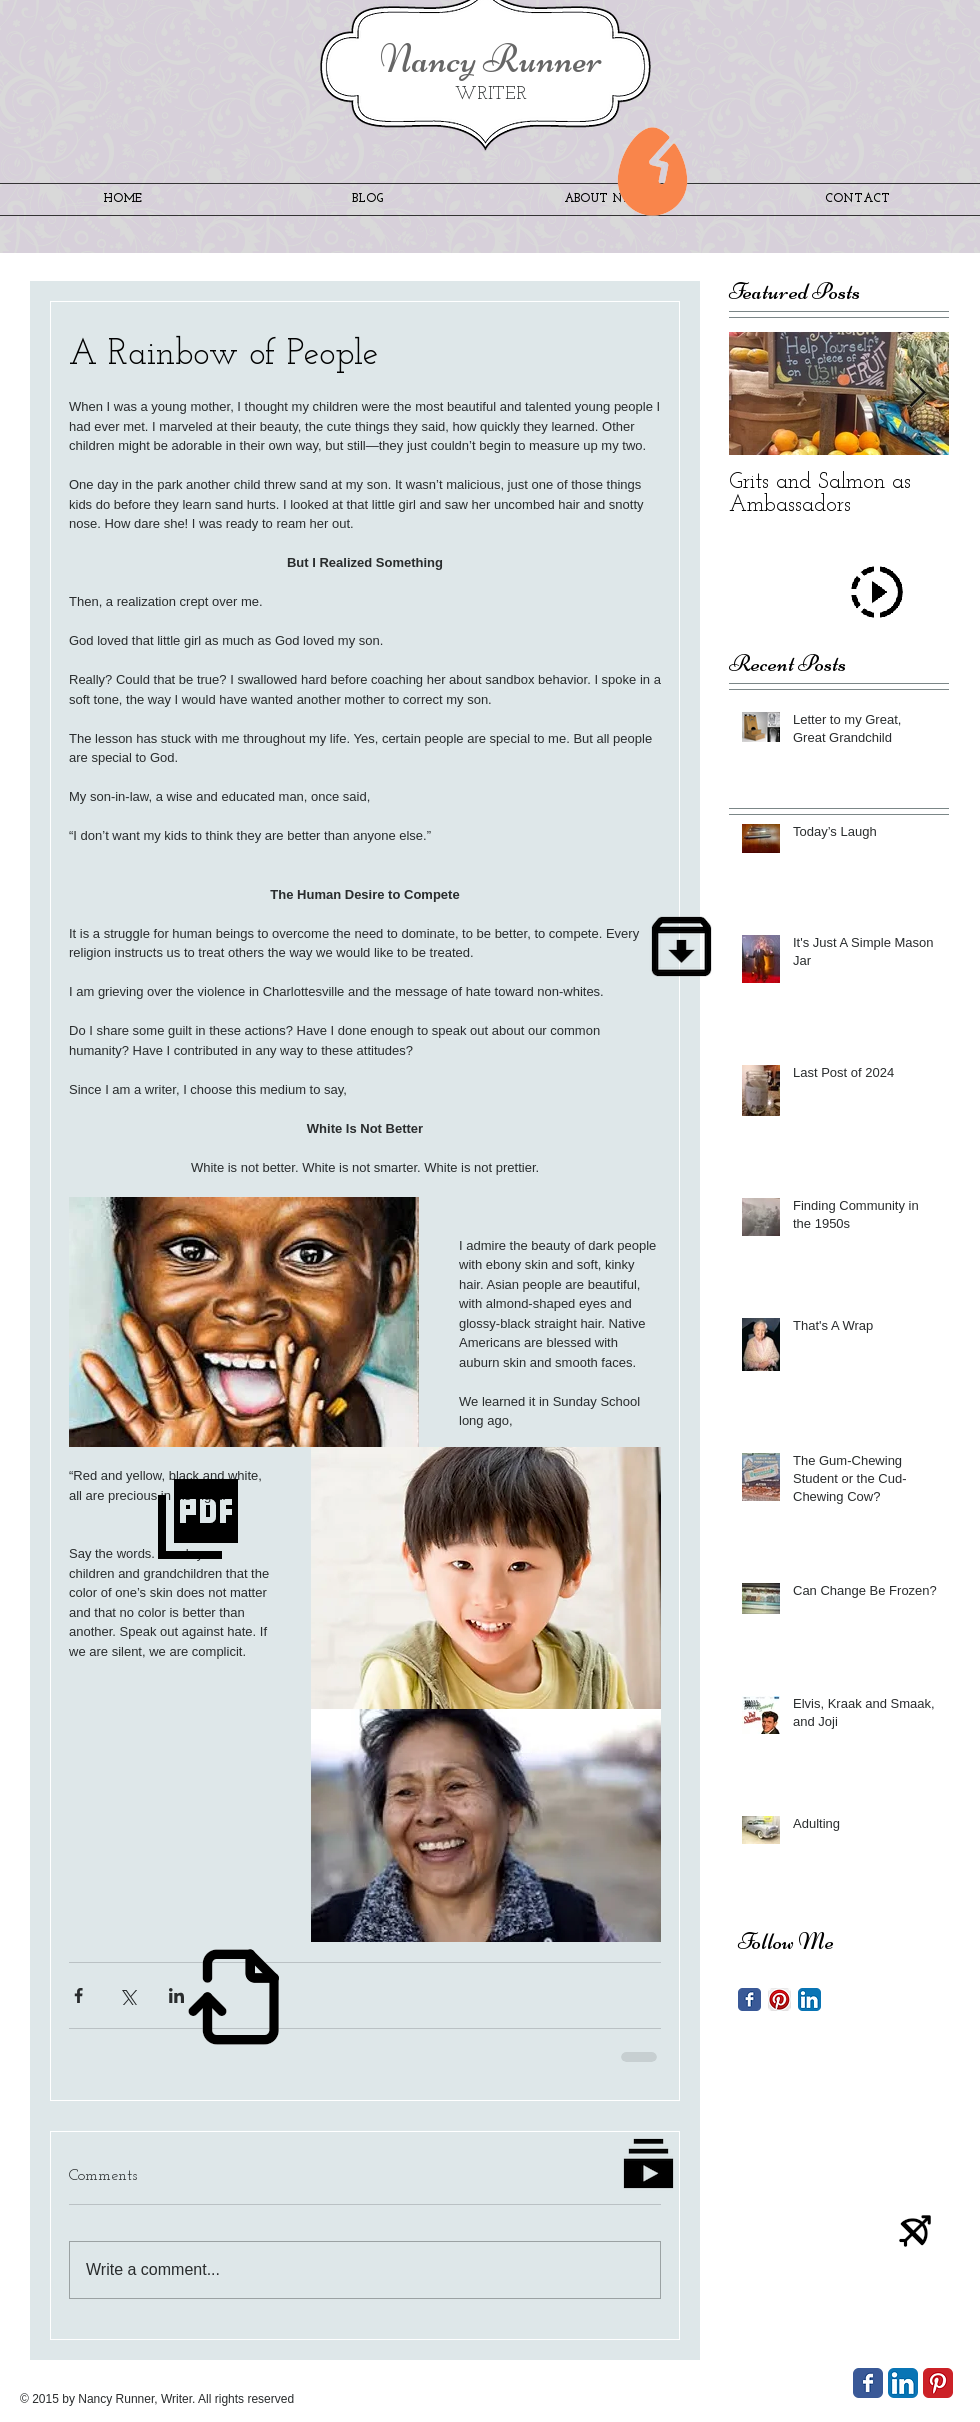 This screenshot has height=2422, width=980. Describe the element at coordinates (681, 946) in the screenshot. I see `archive this item` at that location.